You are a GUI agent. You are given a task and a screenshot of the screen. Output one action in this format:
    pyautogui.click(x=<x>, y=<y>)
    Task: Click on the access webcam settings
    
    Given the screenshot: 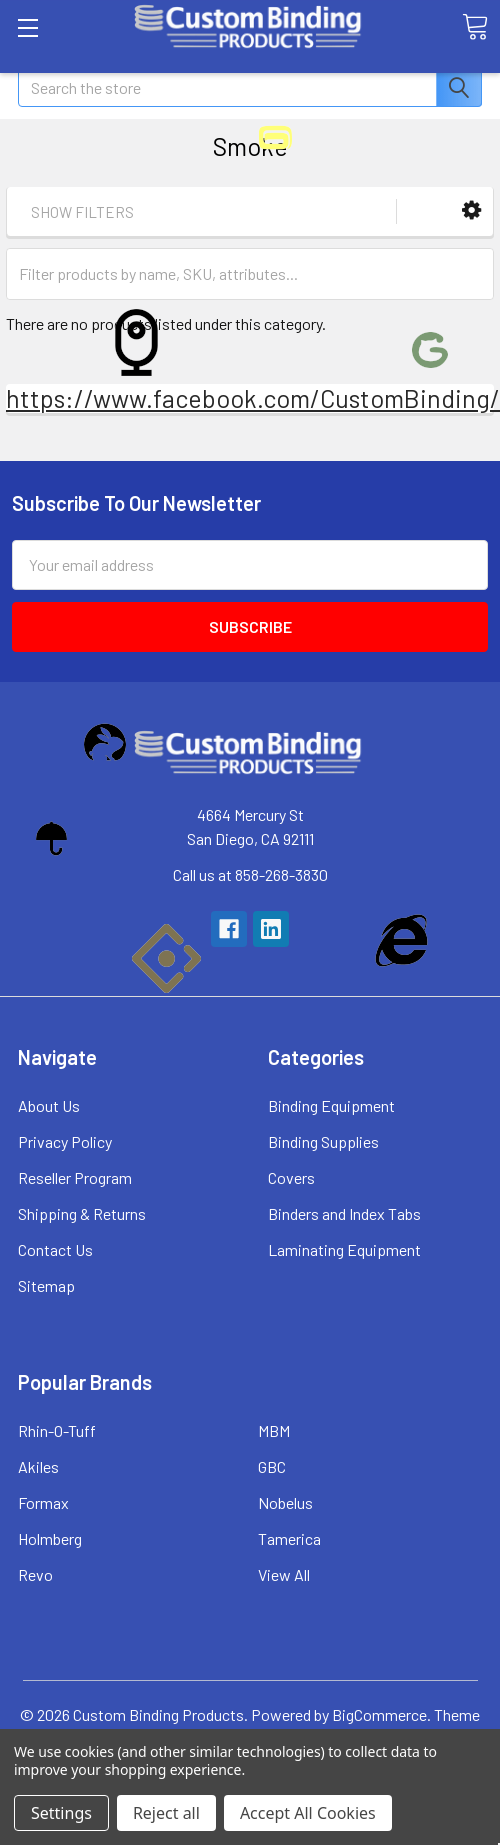 What is the action you would take?
    pyautogui.click(x=136, y=342)
    